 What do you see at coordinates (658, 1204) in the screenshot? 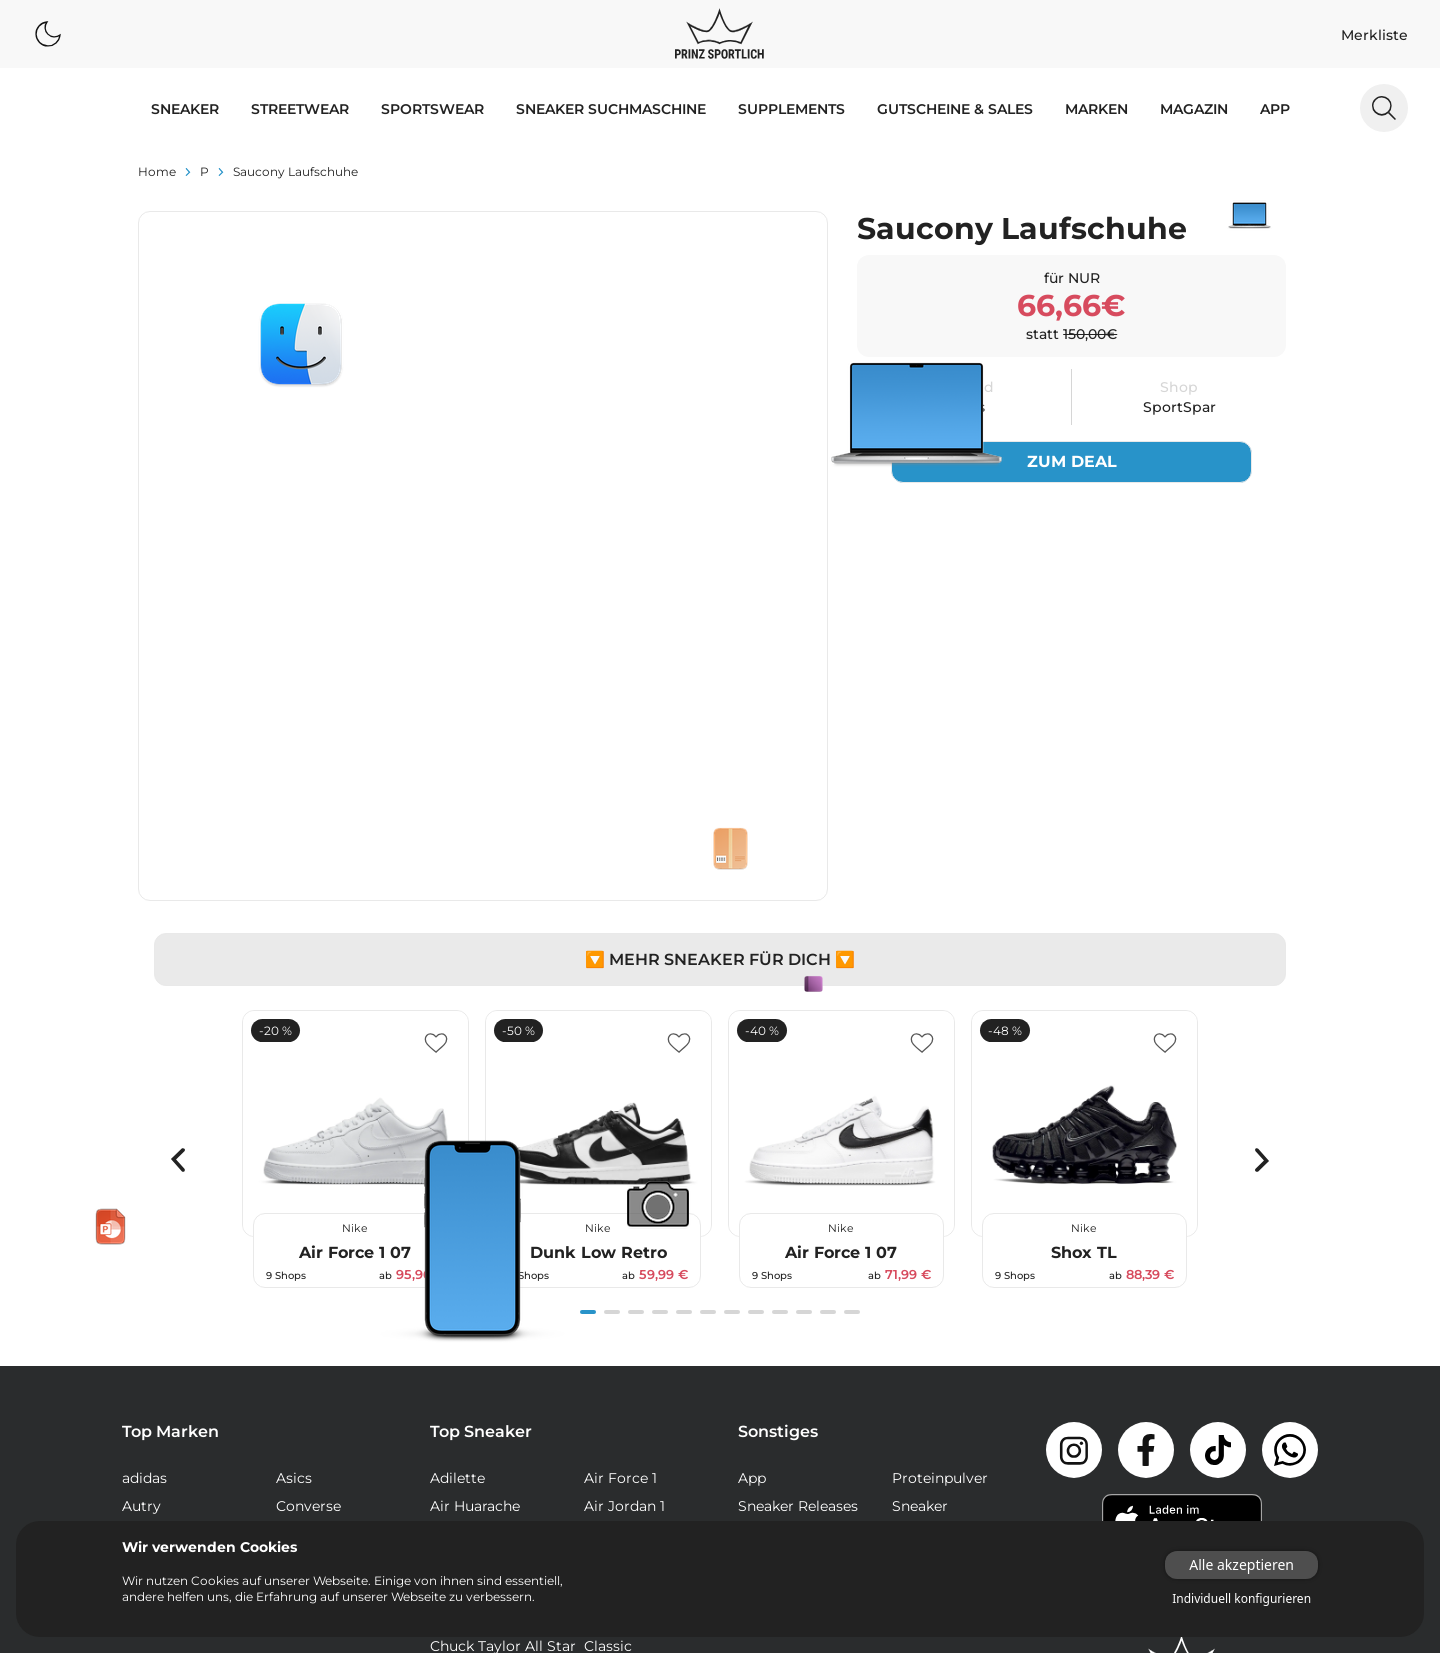
I see `access your pictures folder in the sidebar` at bounding box center [658, 1204].